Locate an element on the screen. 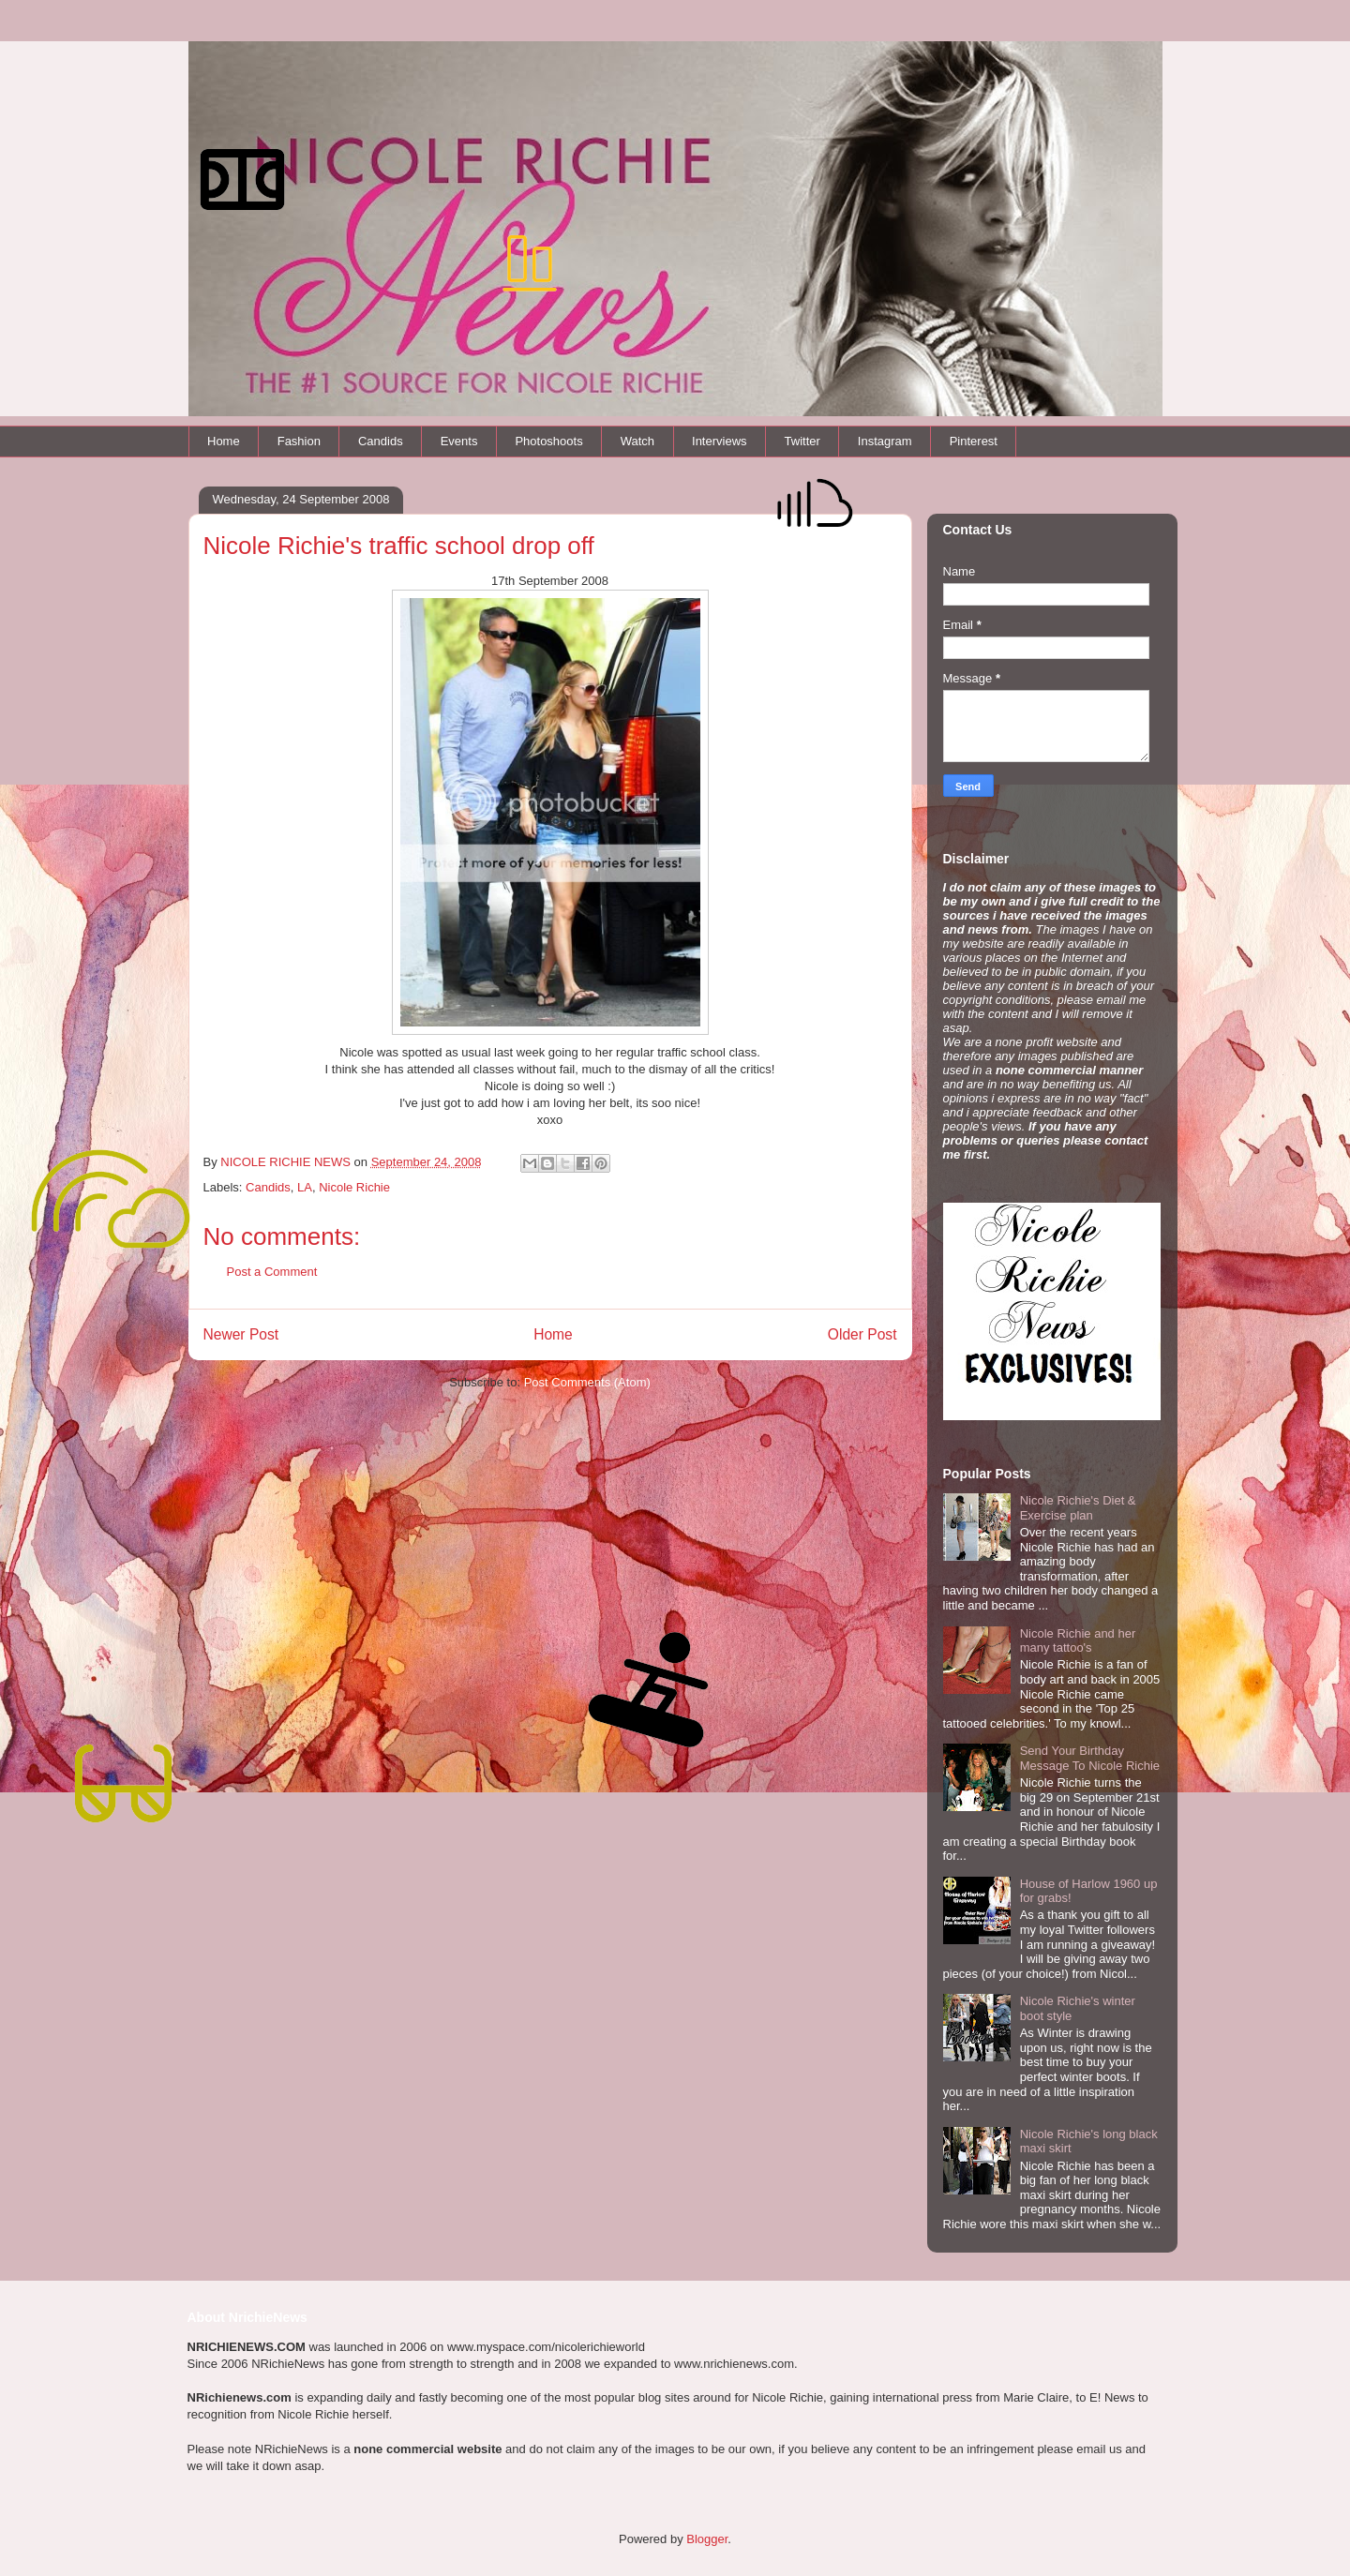  view weather conditions is located at coordinates (111, 1196).